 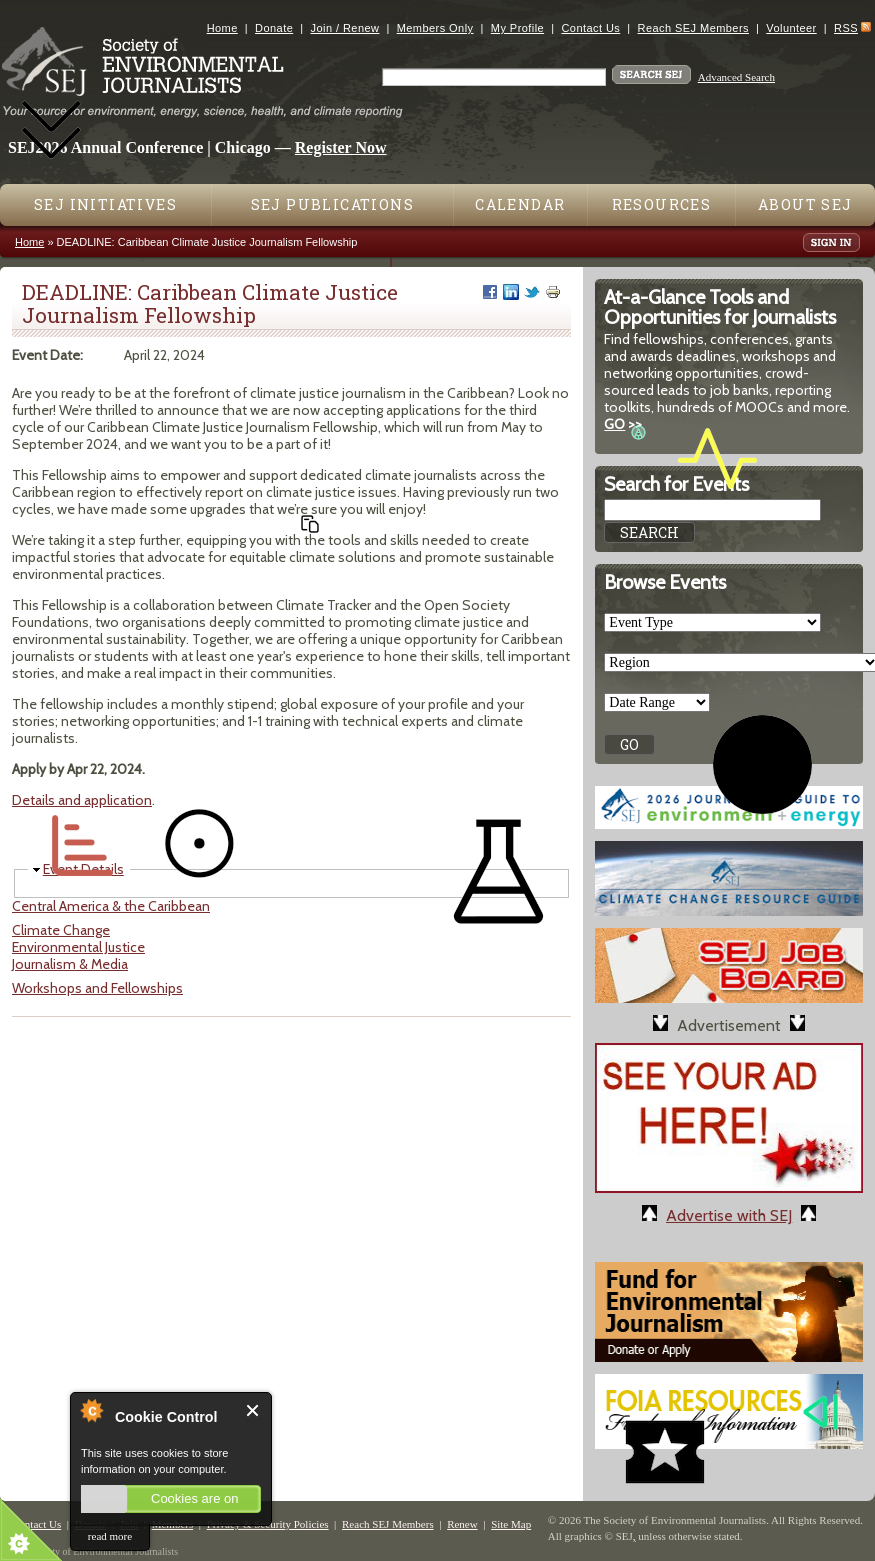 I want to click on view growth analytics or statistics, so click(x=82, y=845).